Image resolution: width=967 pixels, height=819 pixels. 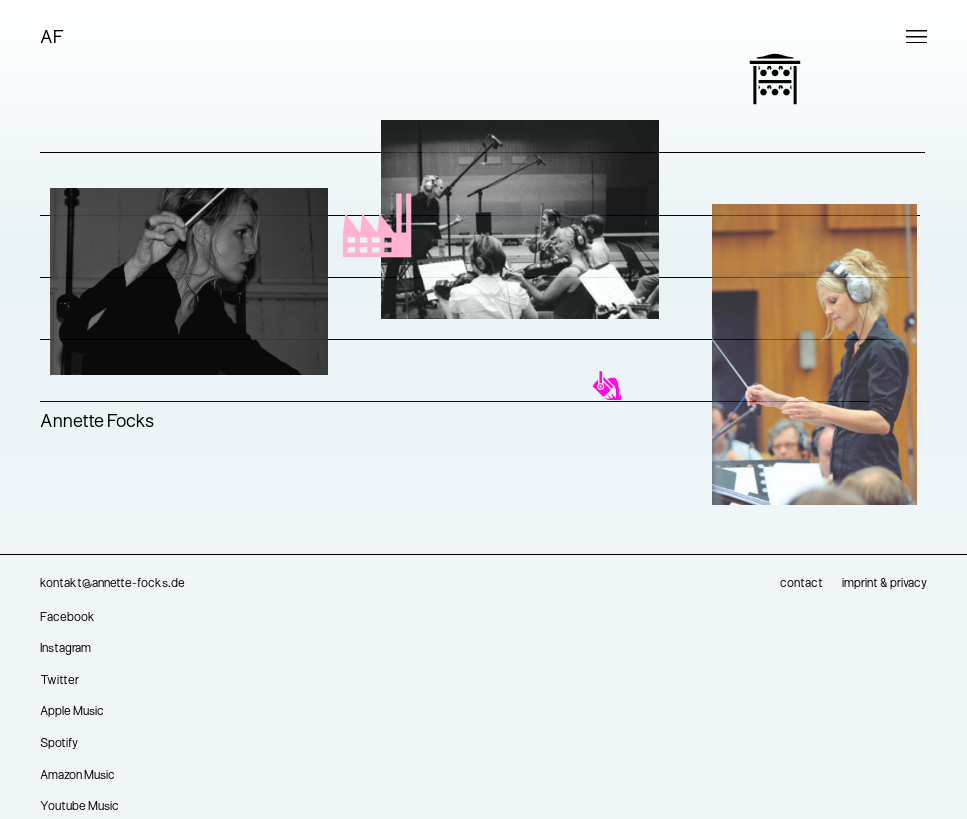 What do you see at coordinates (377, 223) in the screenshot?
I see `access factory or manufacturing settings` at bounding box center [377, 223].